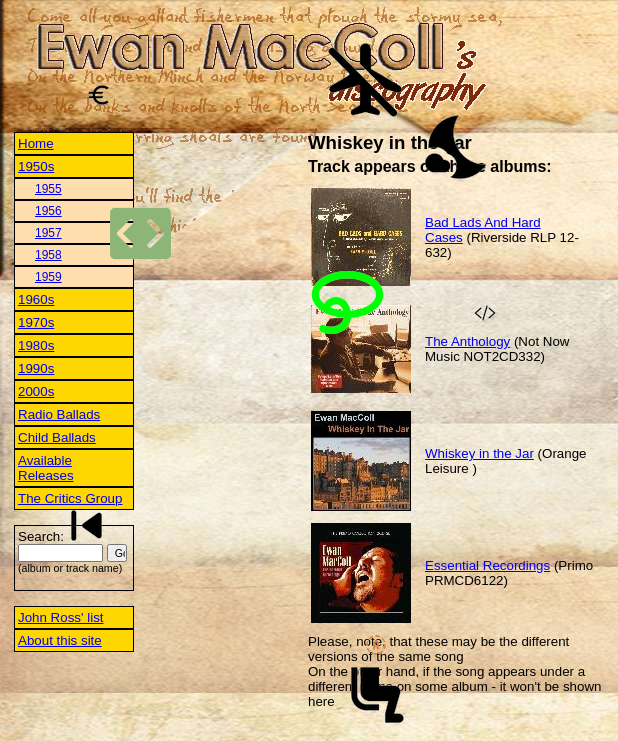  Describe the element at coordinates (347, 299) in the screenshot. I see `freehand selection tool` at that location.